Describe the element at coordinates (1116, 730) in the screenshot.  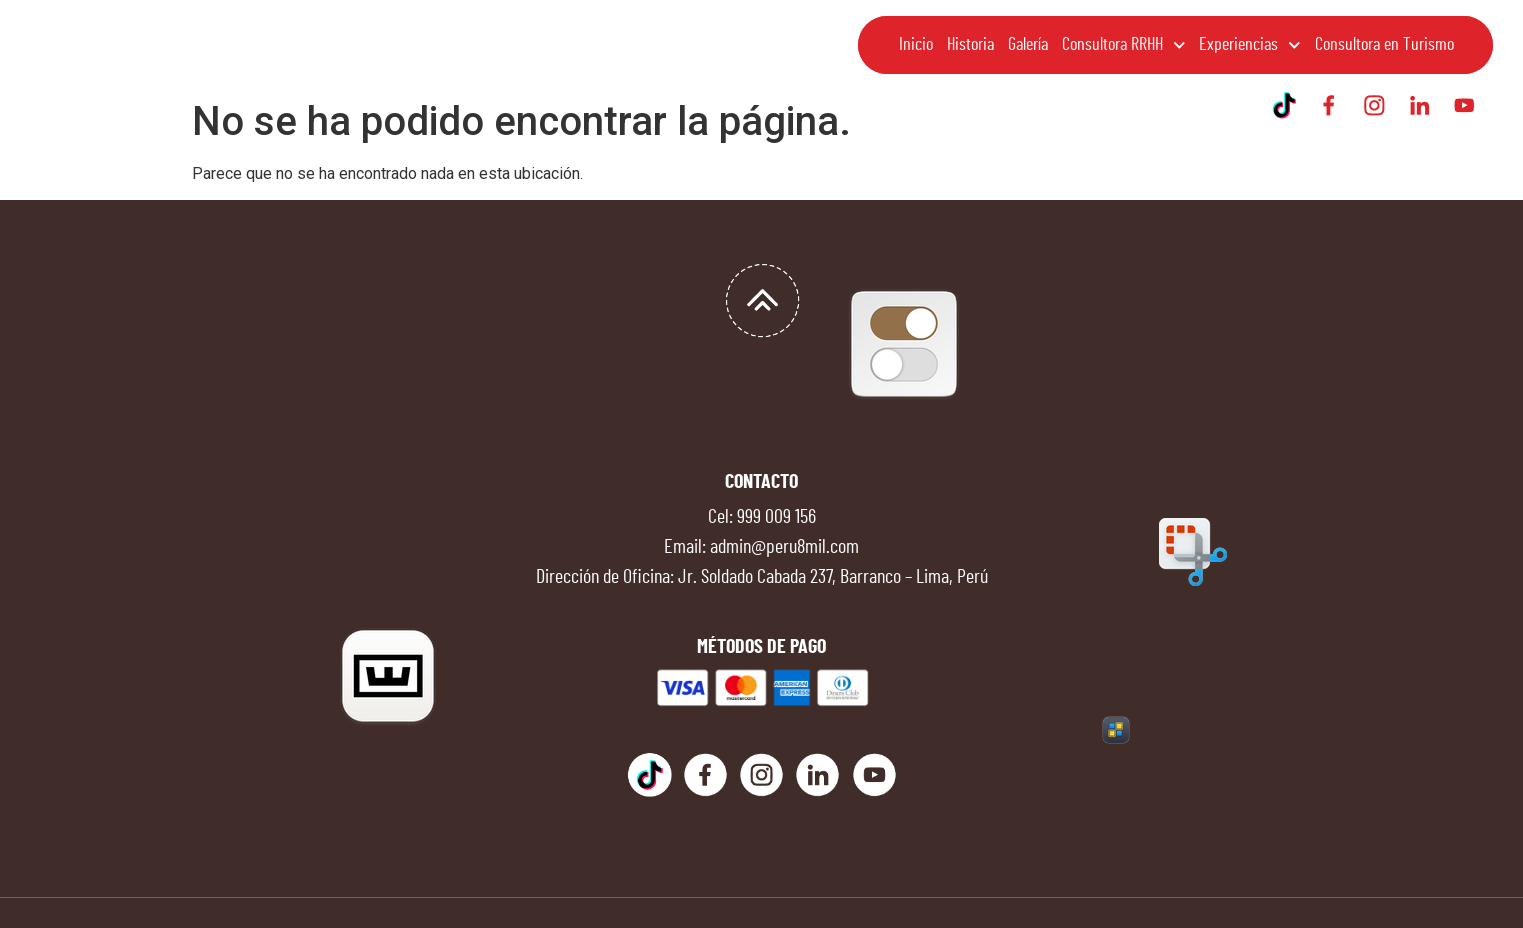
I see `launch gnome klotski sliding block puzzle game` at that location.